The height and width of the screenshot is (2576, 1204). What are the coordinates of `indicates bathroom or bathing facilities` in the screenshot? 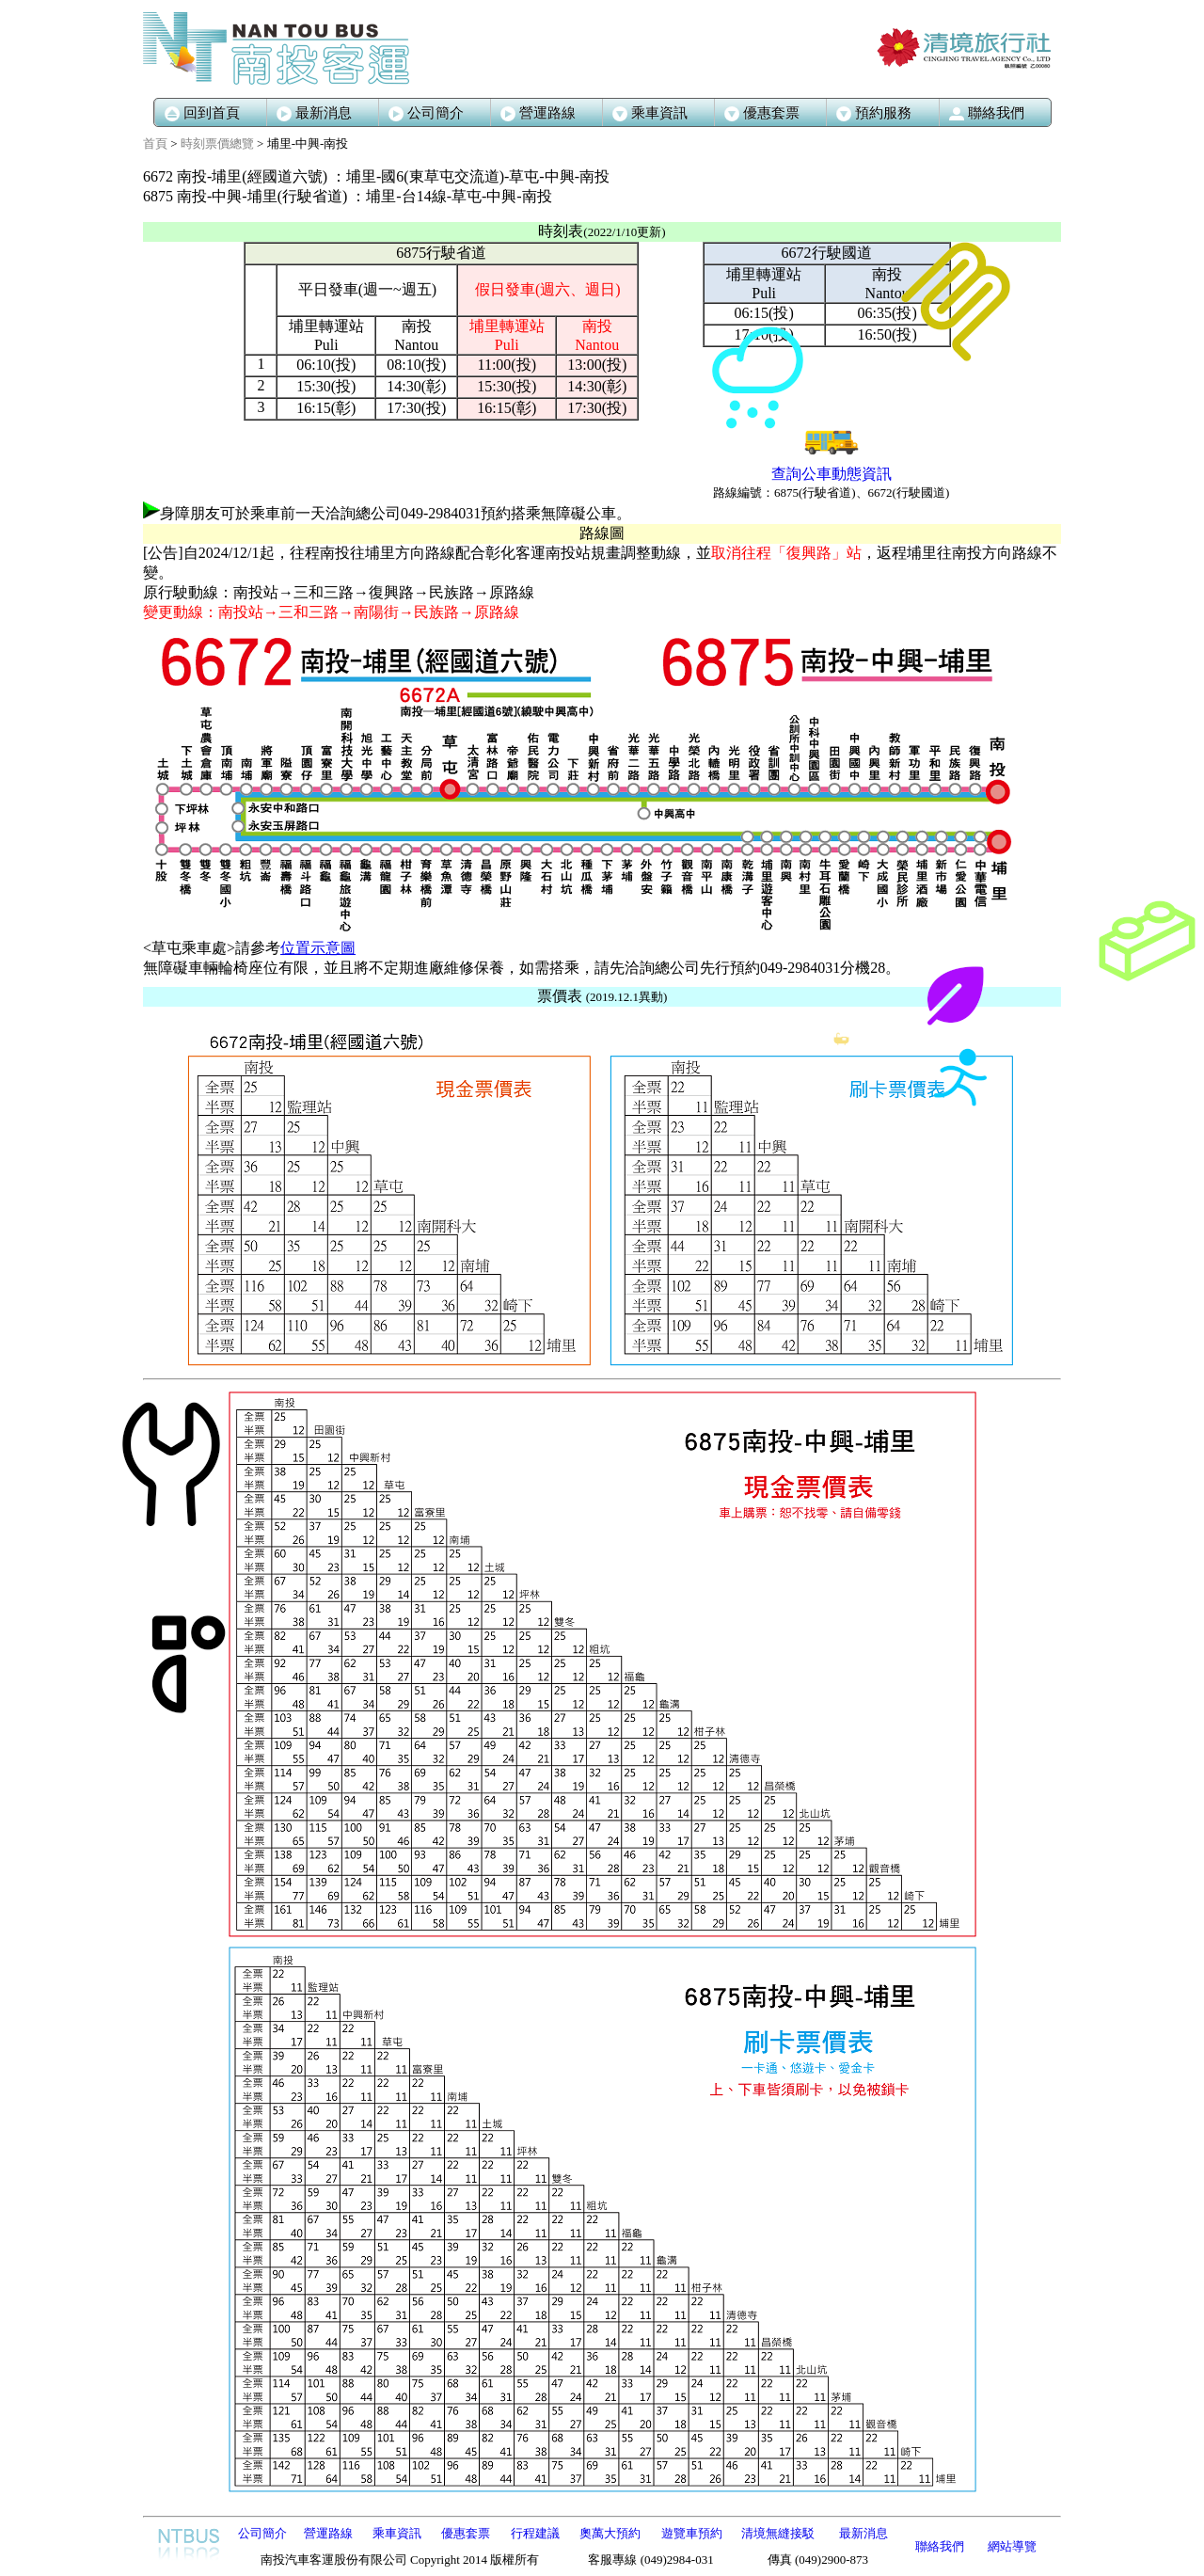 It's located at (841, 1039).